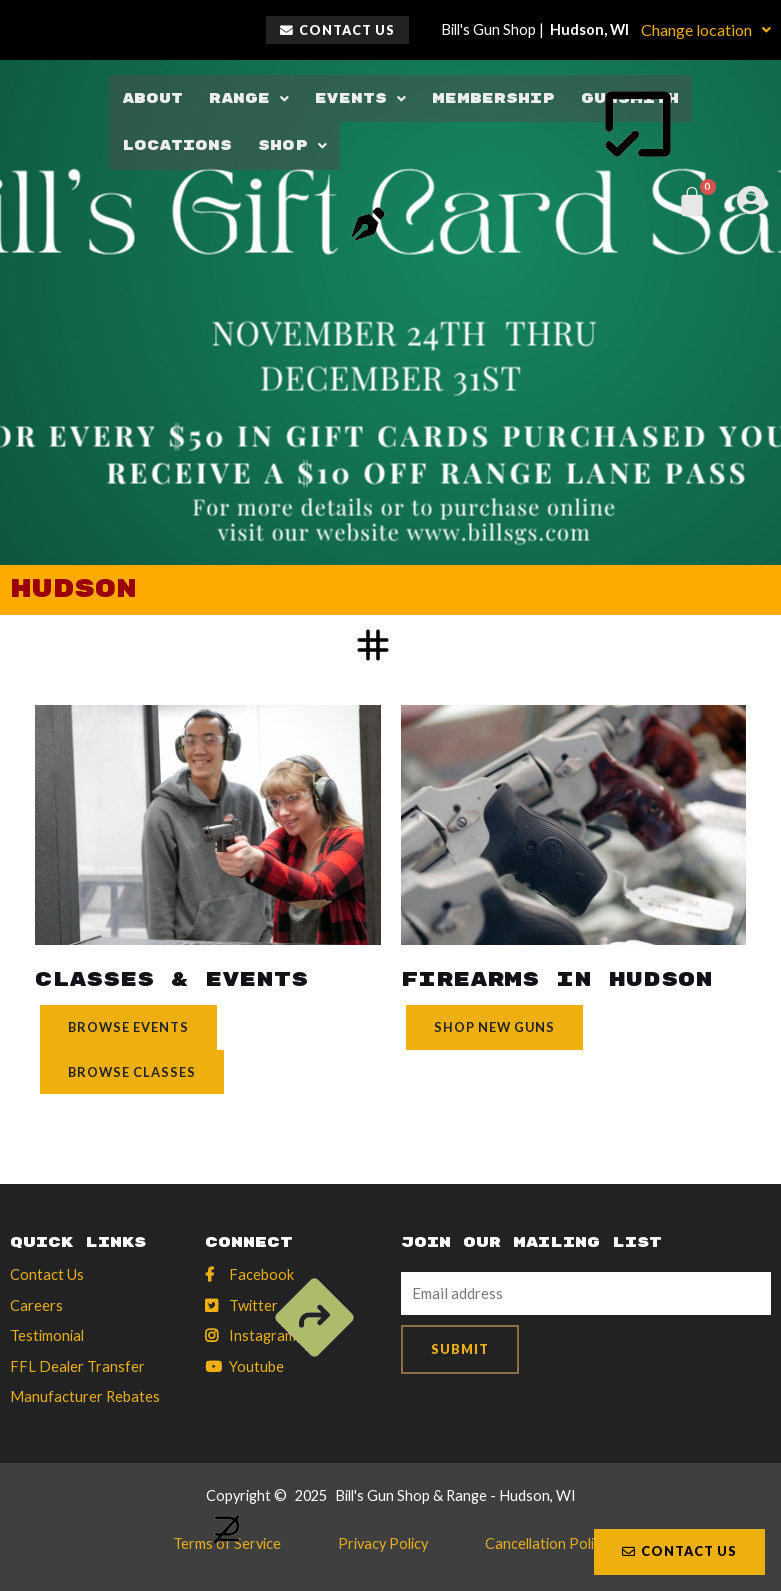 This screenshot has width=781, height=1591. Describe the element at coordinates (314, 1317) in the screenshot. I see `navigate to directions or routing options` at that location.